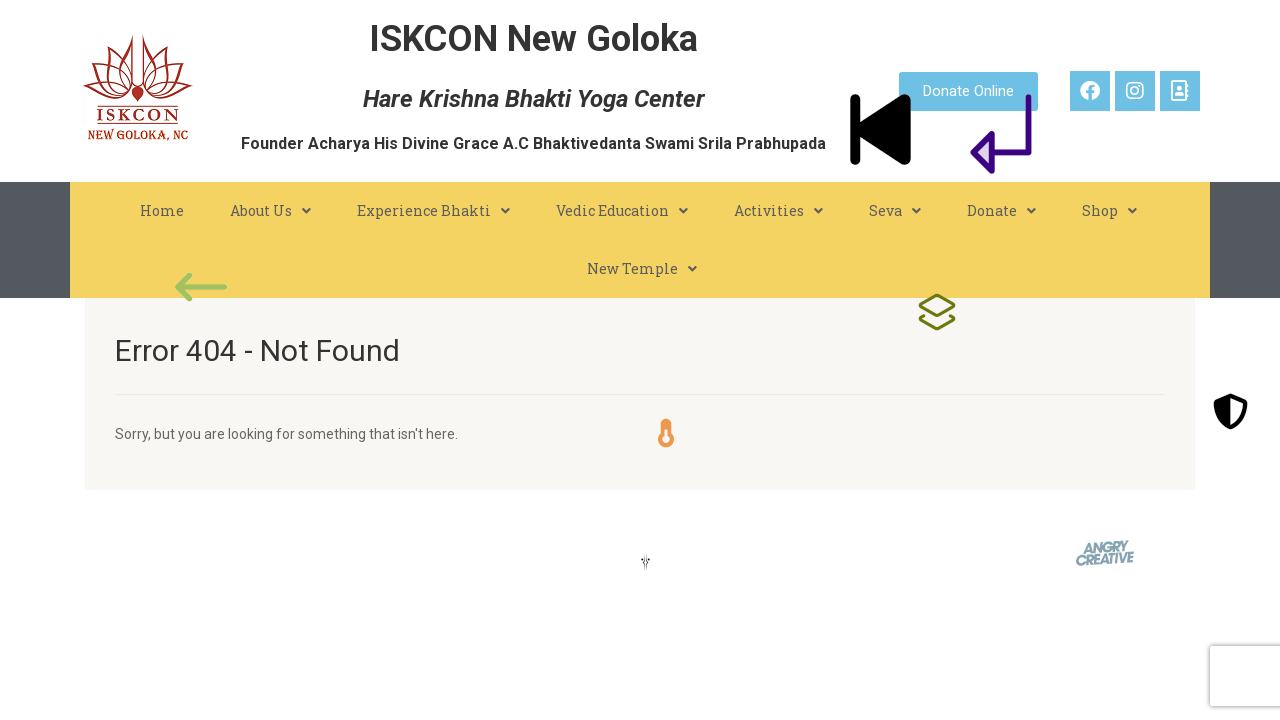 Image resolution: width=1280 pixels, height=720 pixels. What do you see at coordinates (645, 562) in the screenshot?
I see `fulcrum app logo` at bounding box center [645, 562].